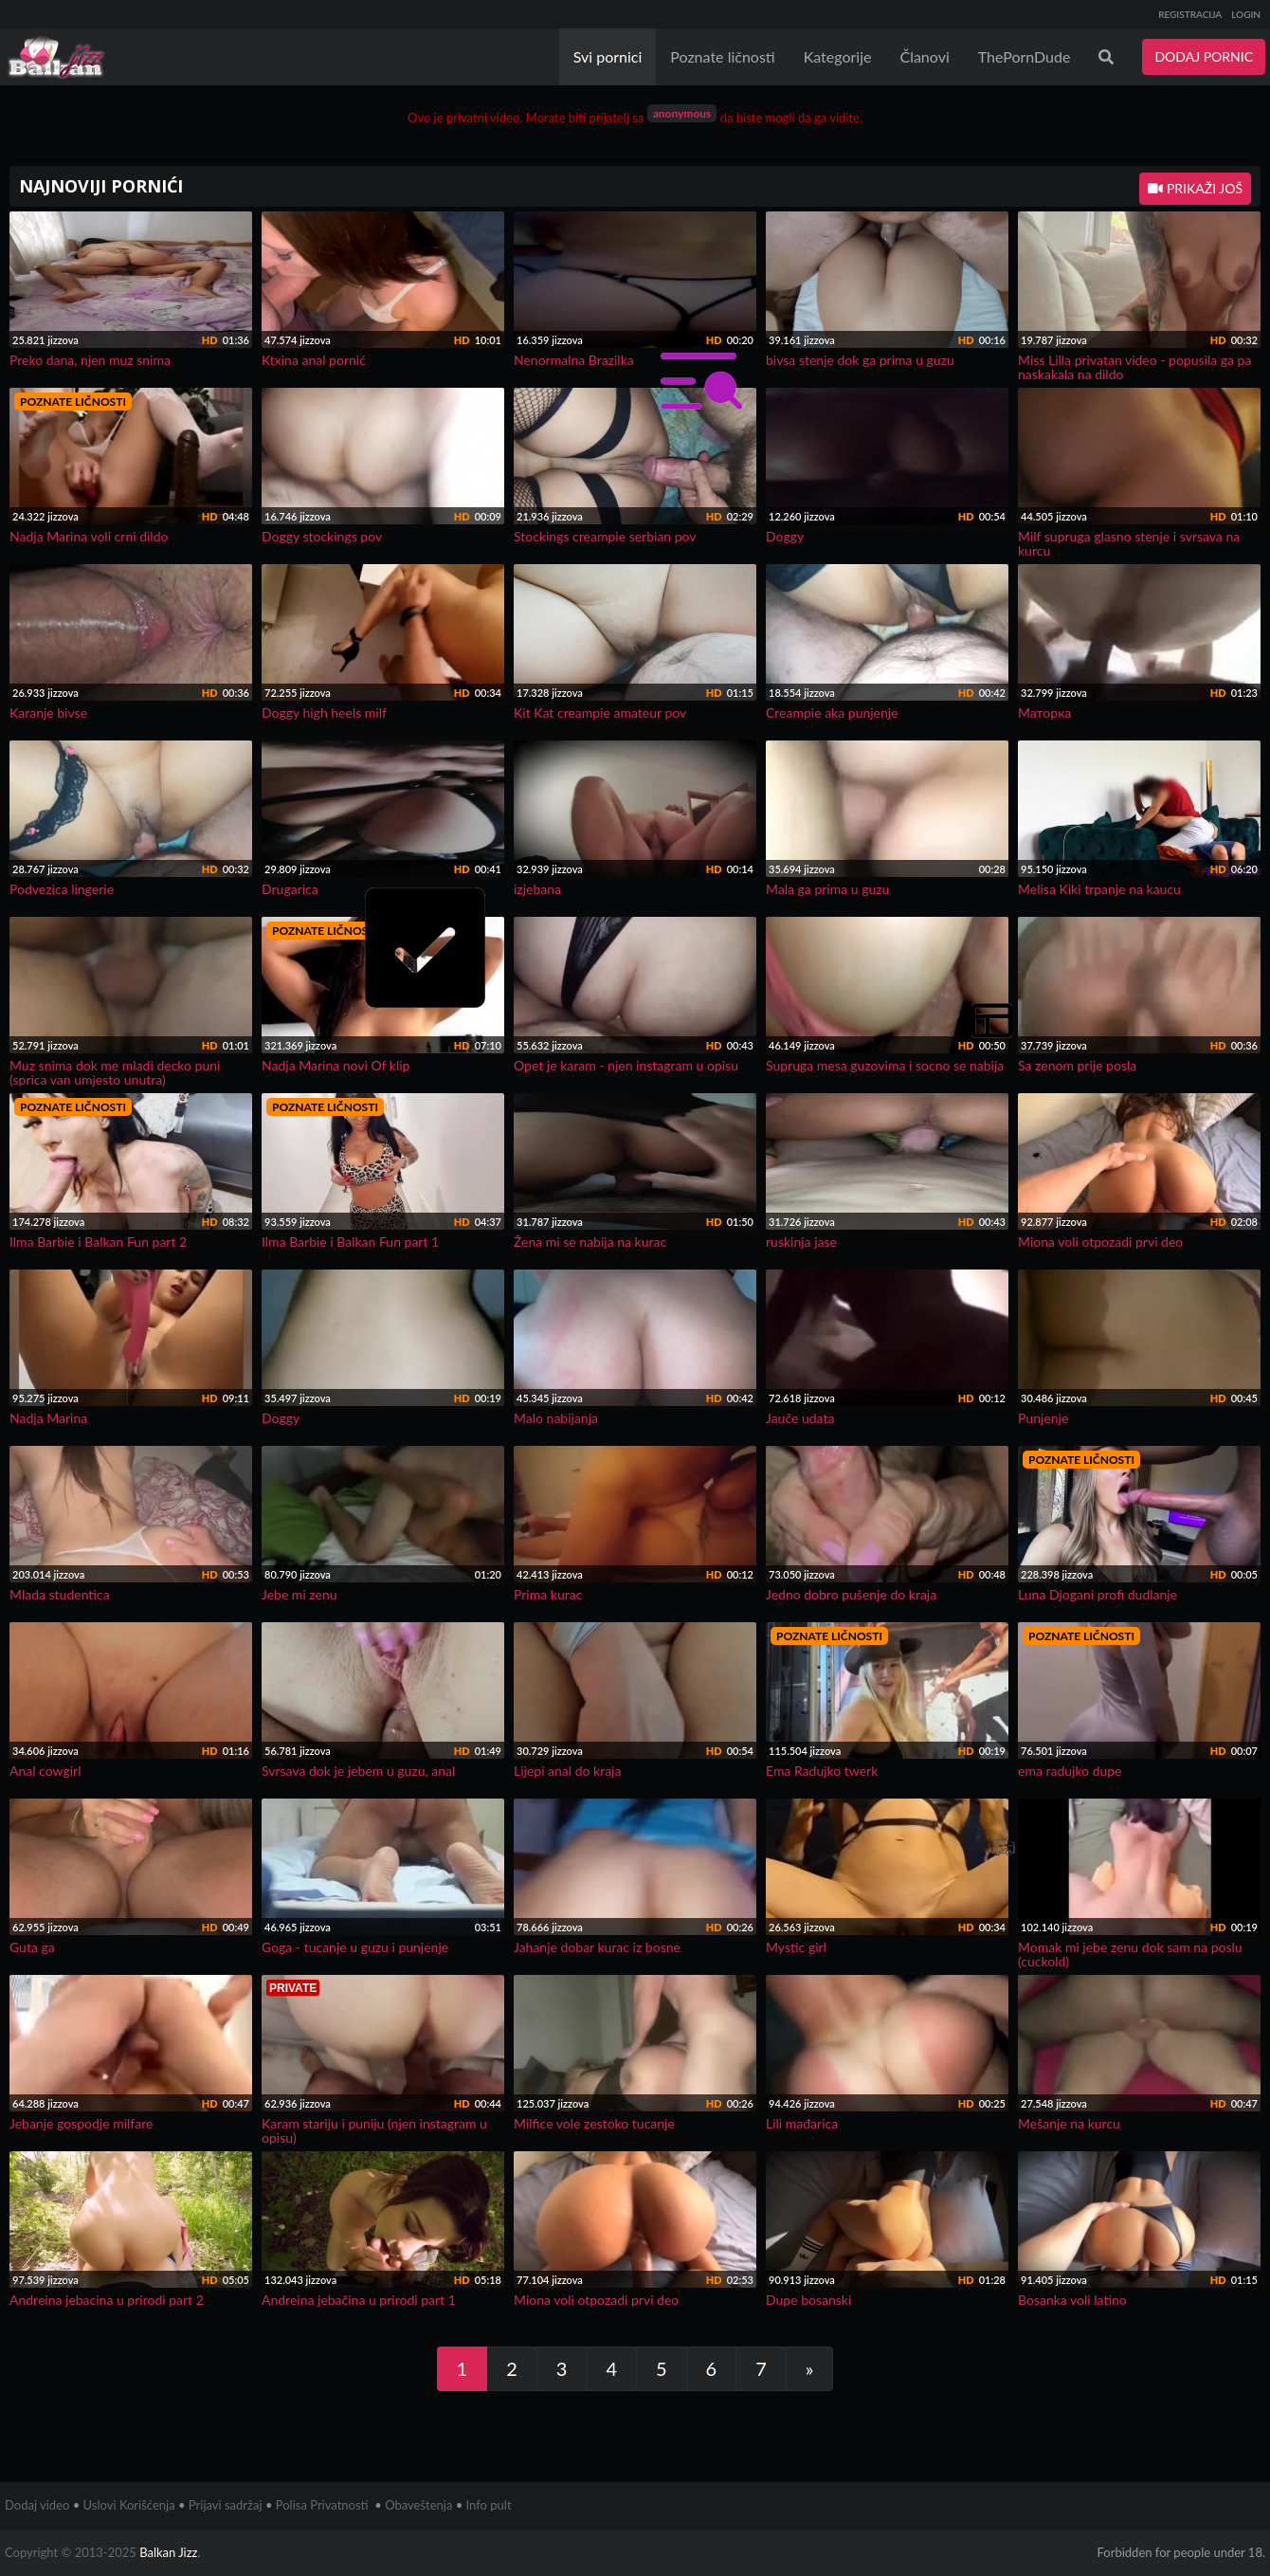 The height and width of the screenshot is (2576, 1270). I want to click on change page layout or view, so click(991, 1020).